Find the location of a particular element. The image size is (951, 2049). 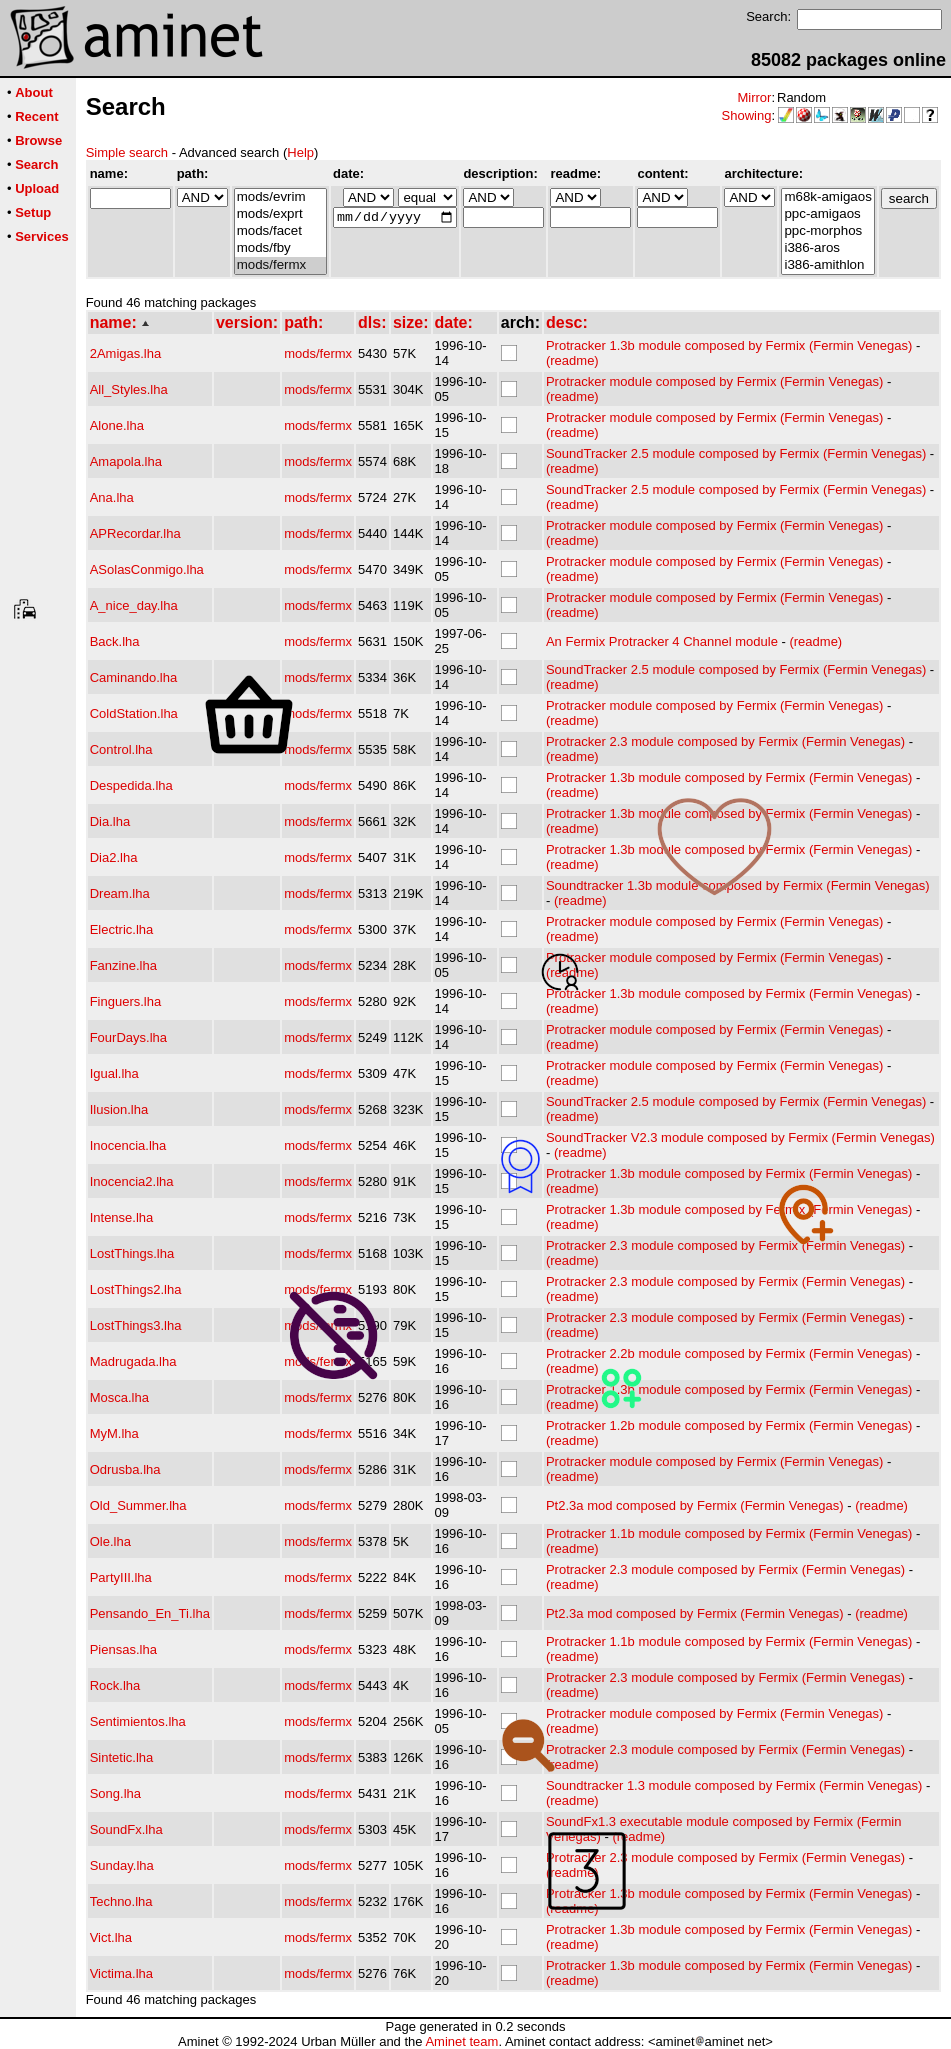

view achievements or awards is located at coordinates (520, 1166).